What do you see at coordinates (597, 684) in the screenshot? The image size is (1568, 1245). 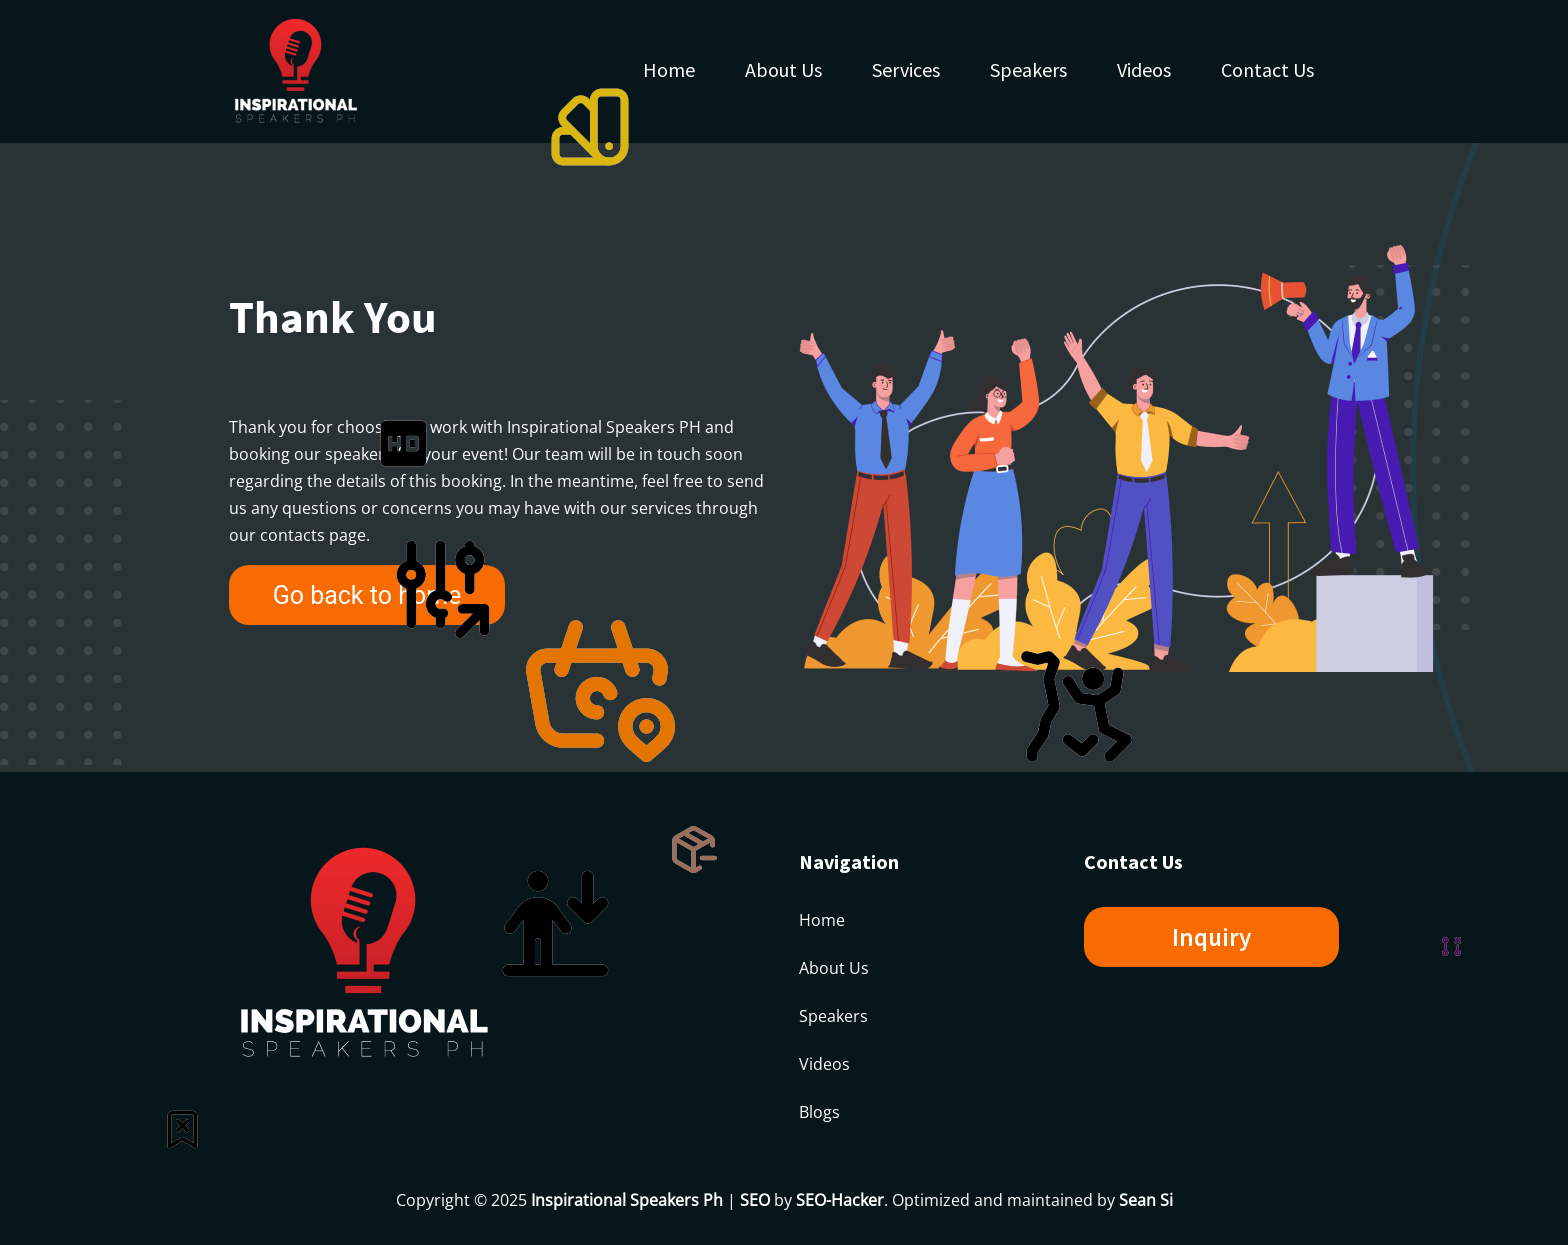 I see `view pickup location for your basket` at bounding box center [597, 684].